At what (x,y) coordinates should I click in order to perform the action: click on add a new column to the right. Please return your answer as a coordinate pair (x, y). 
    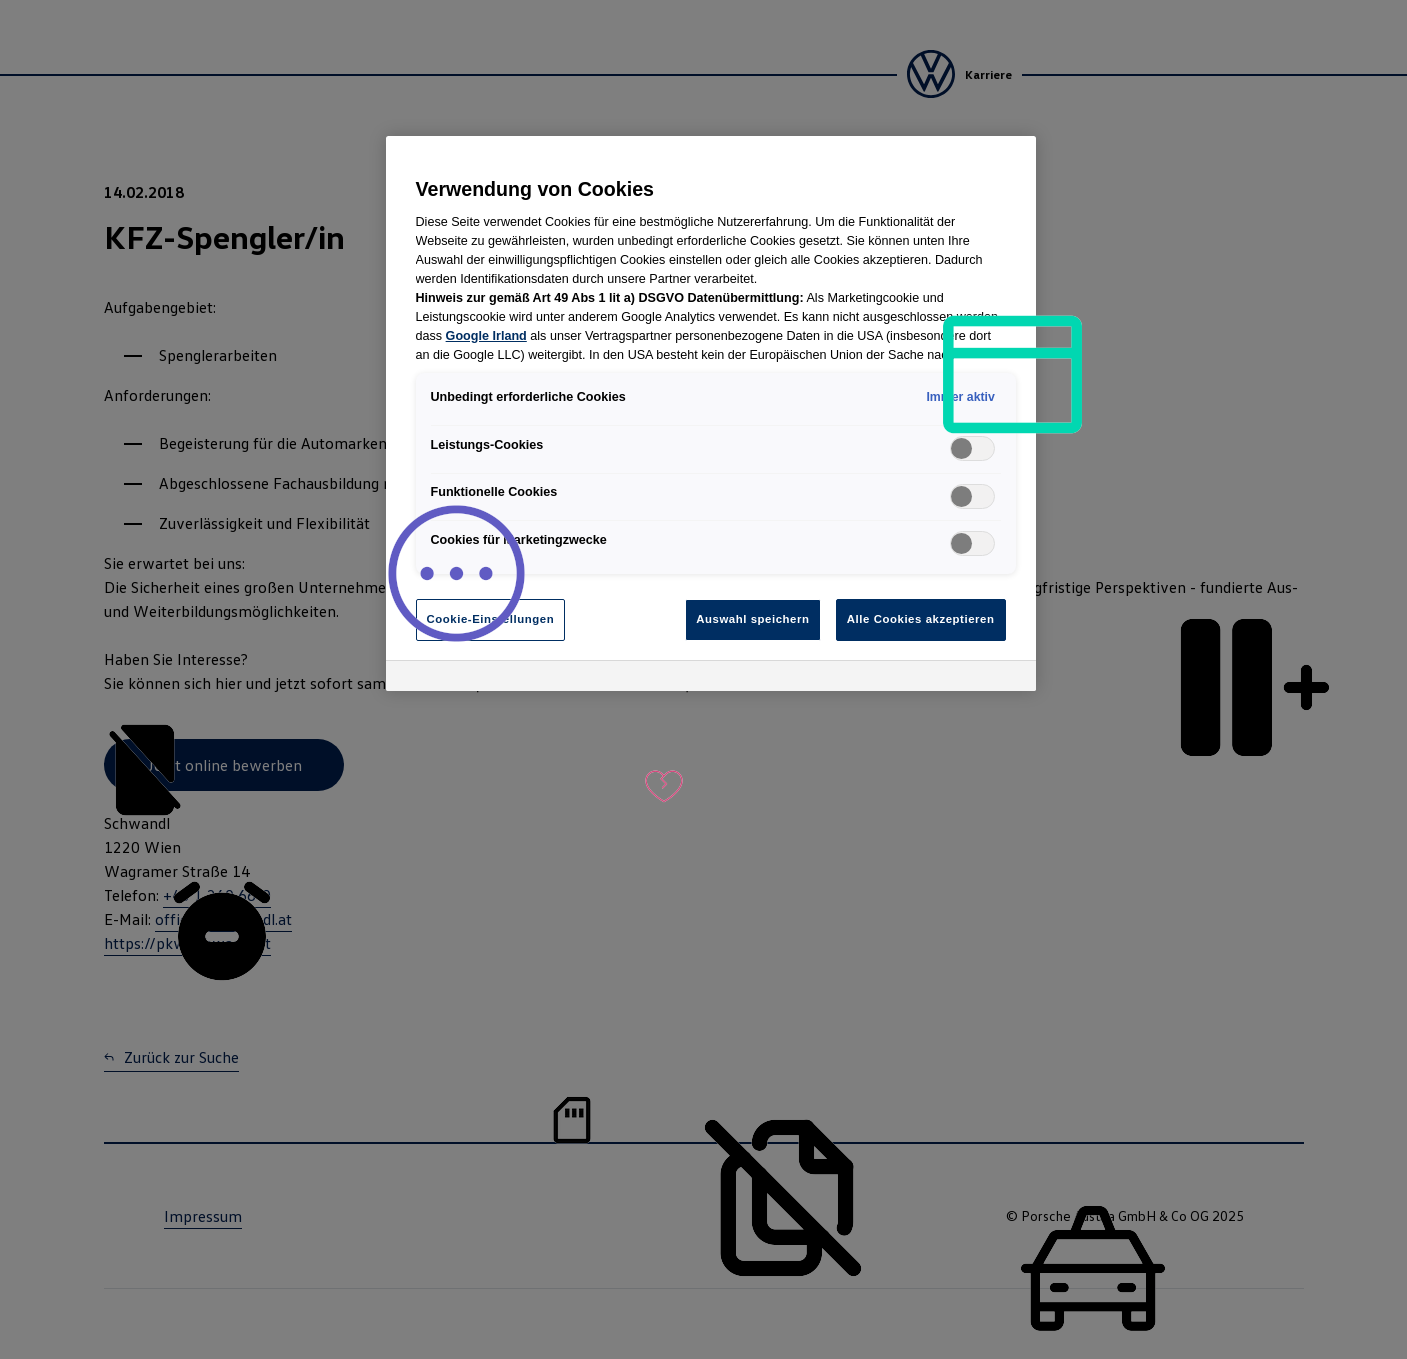
    Looking at the image, I should click on (1243, 687).